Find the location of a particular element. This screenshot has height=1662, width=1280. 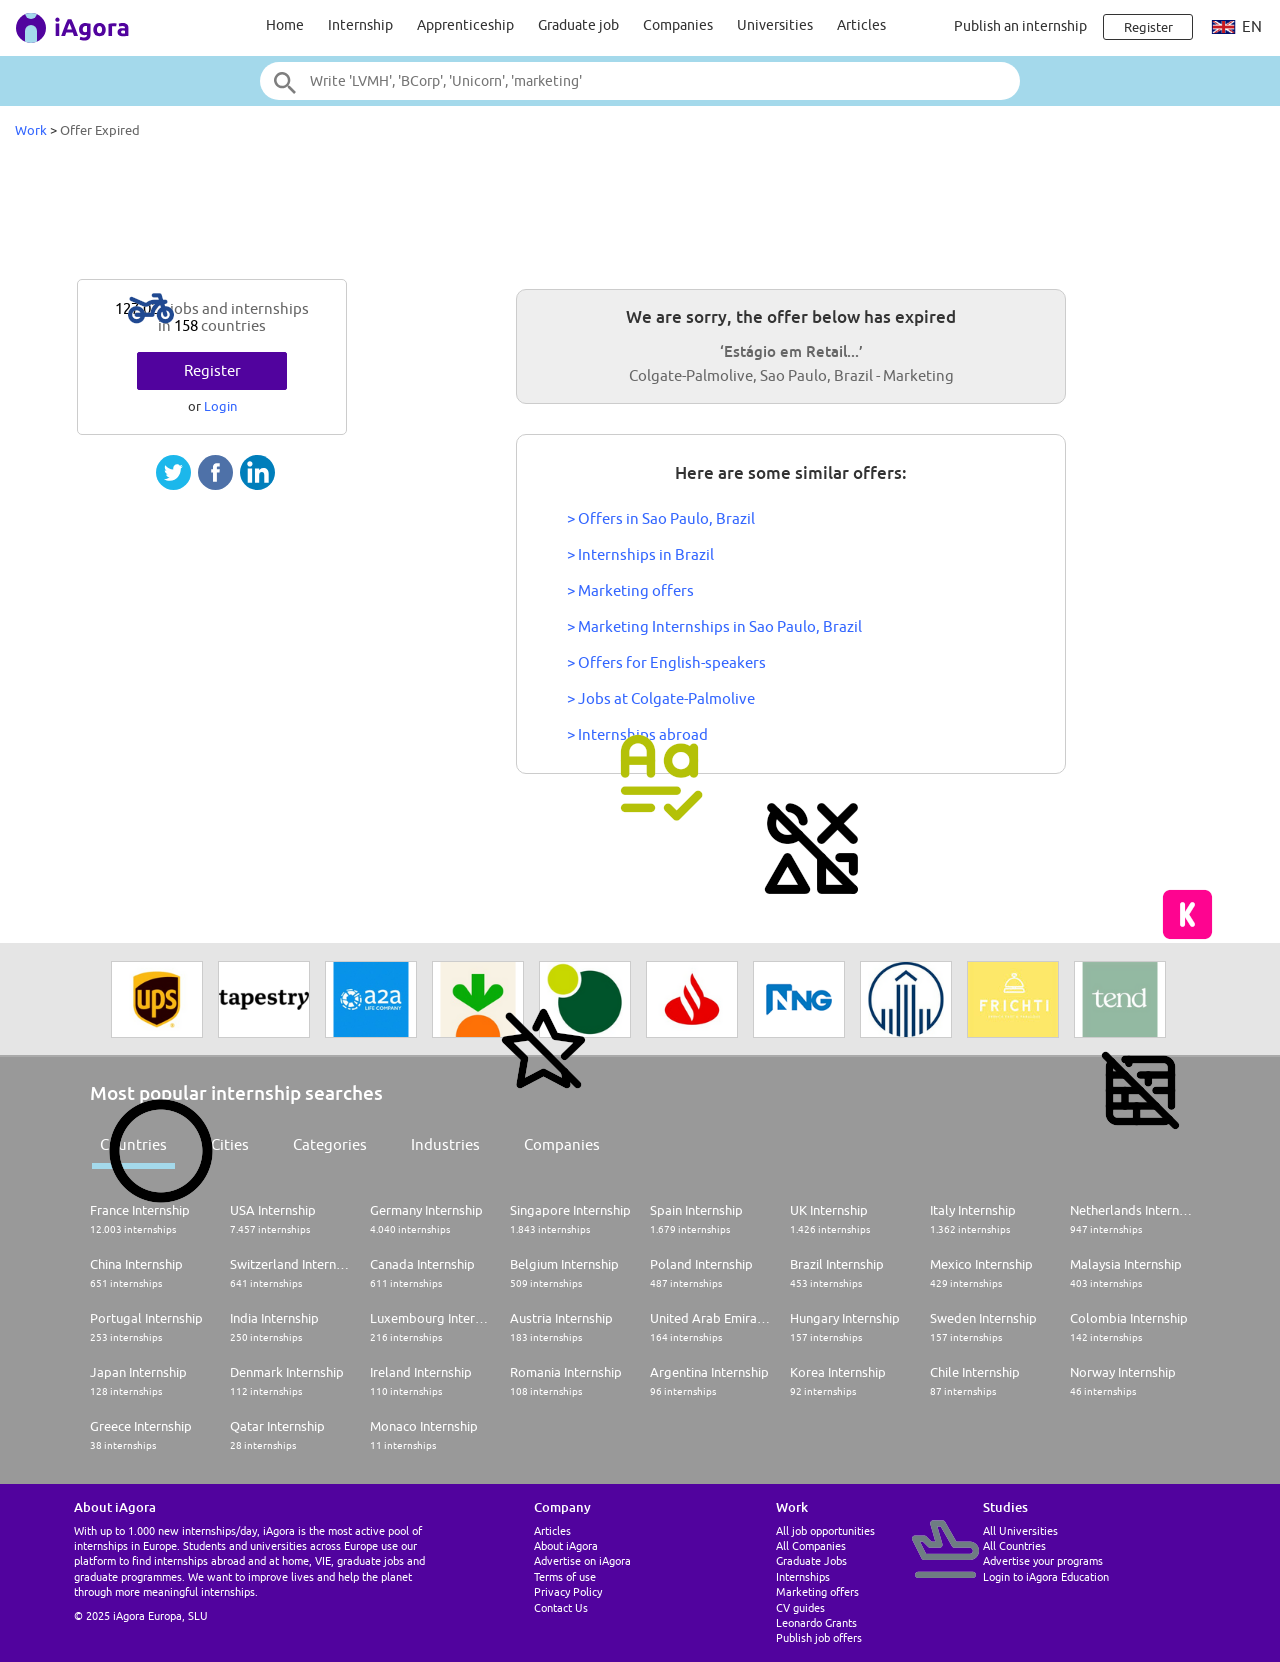

check spelling and grammar is located at coordinates (659, 773).